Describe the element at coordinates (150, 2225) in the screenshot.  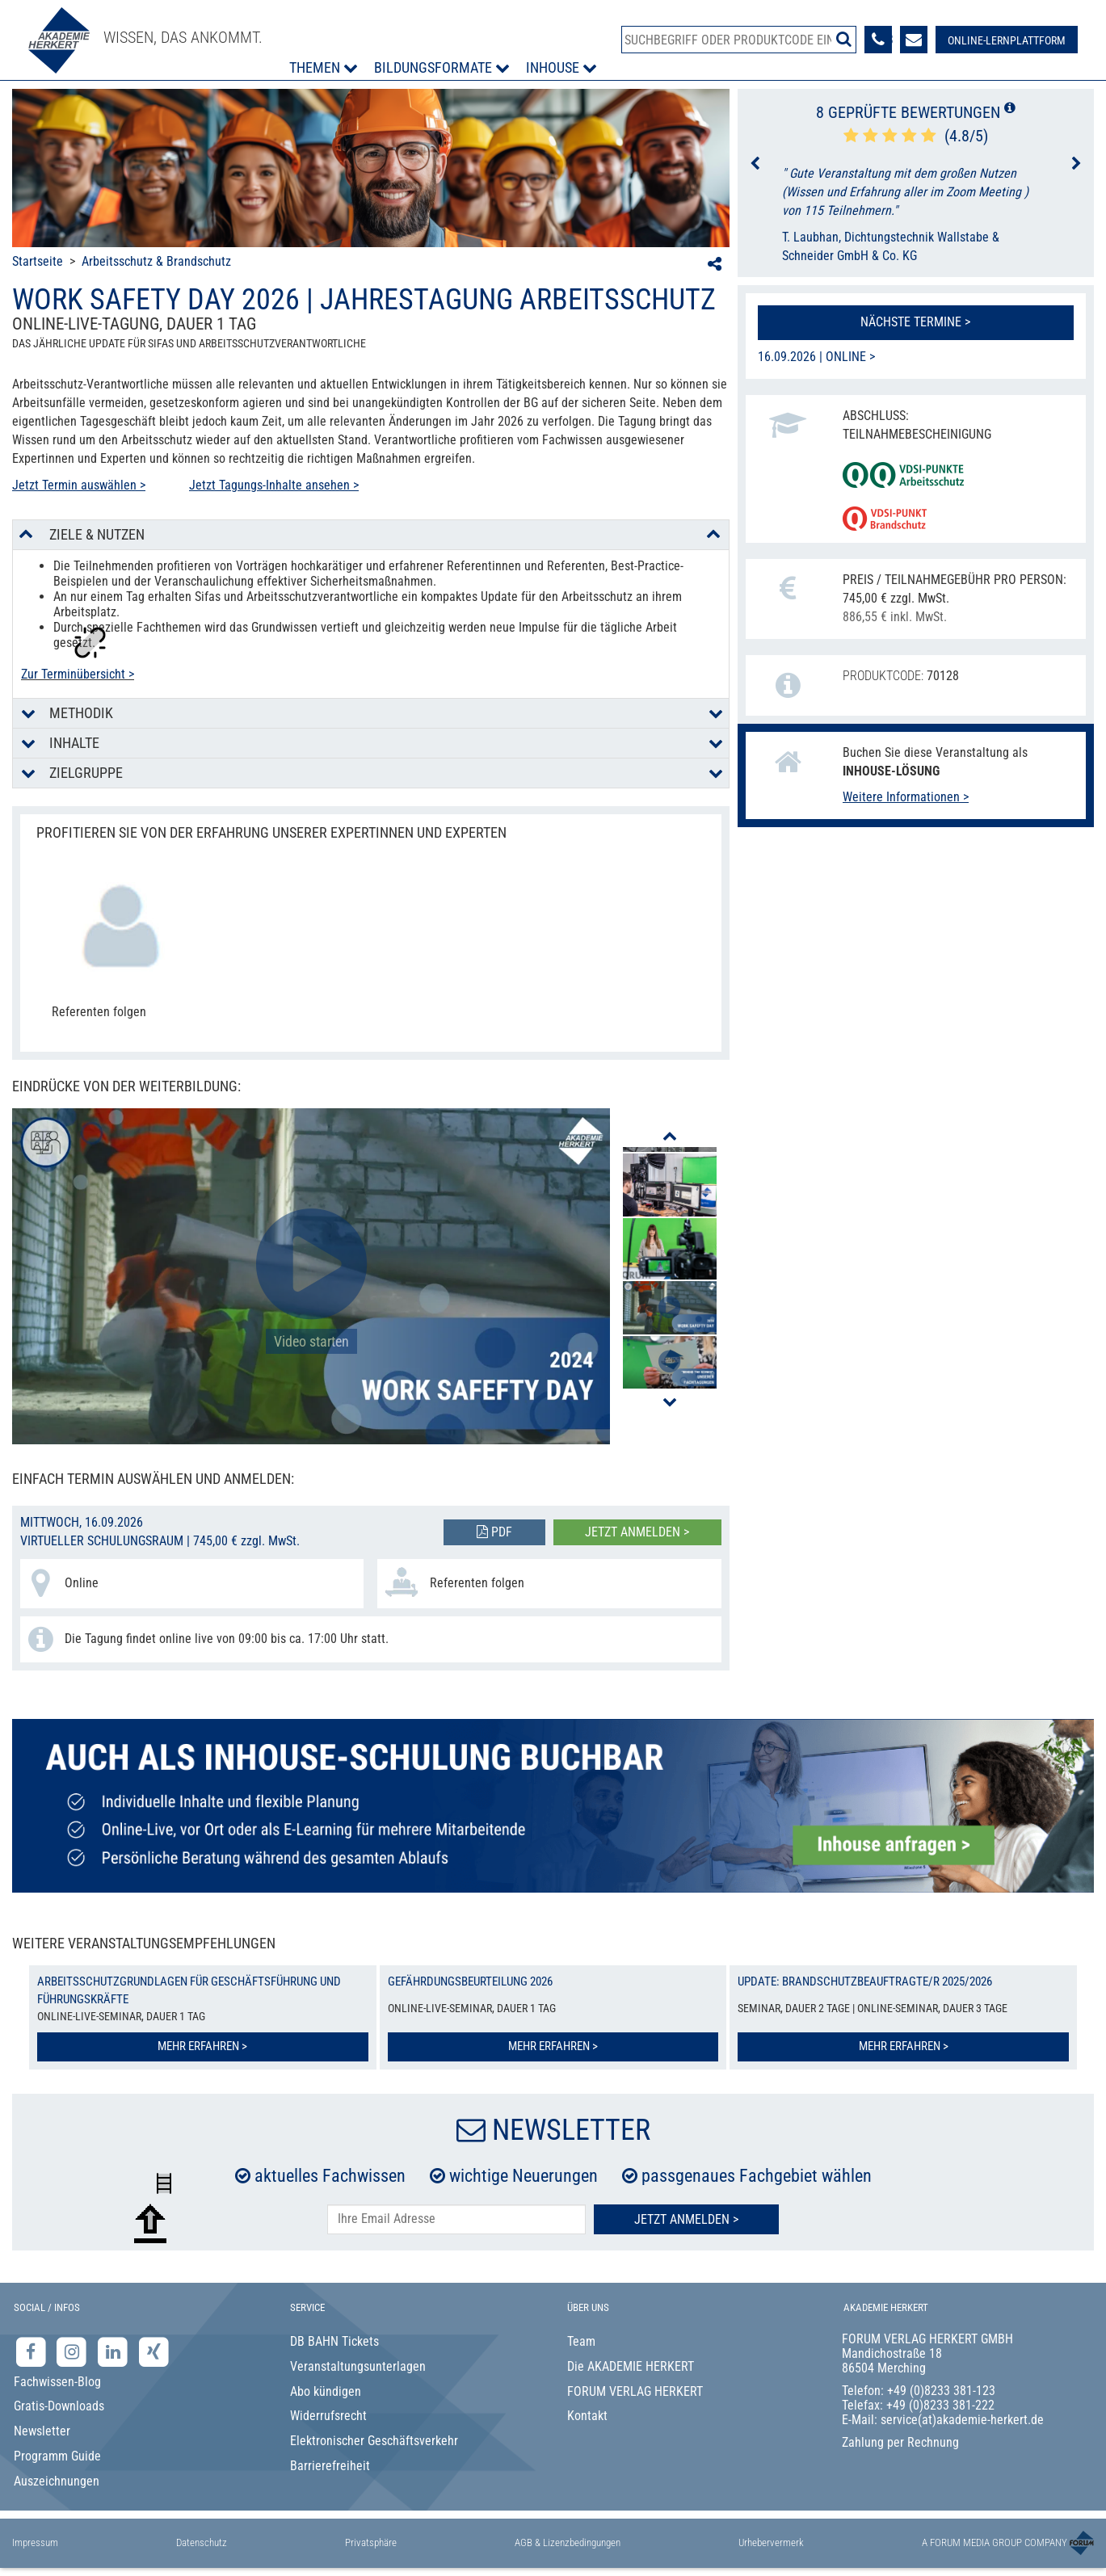
I see `upload a file from your device` at that location.